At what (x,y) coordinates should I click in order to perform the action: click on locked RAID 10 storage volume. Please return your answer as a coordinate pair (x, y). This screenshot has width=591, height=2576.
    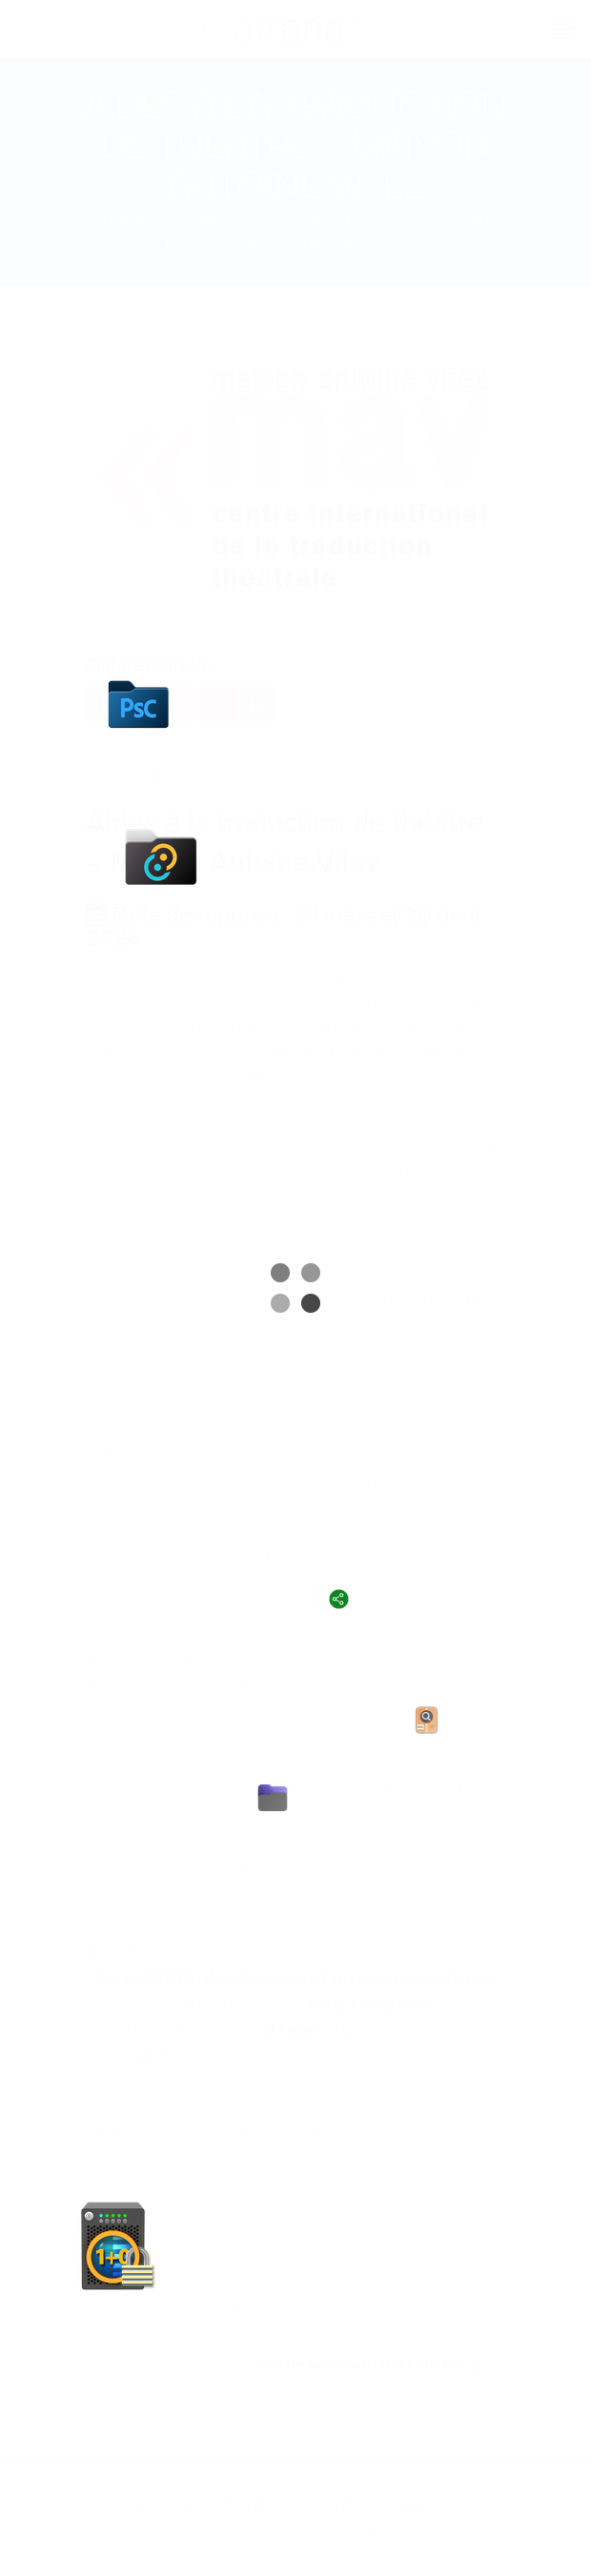
    Looking at the image, I should click on (112, 2245).